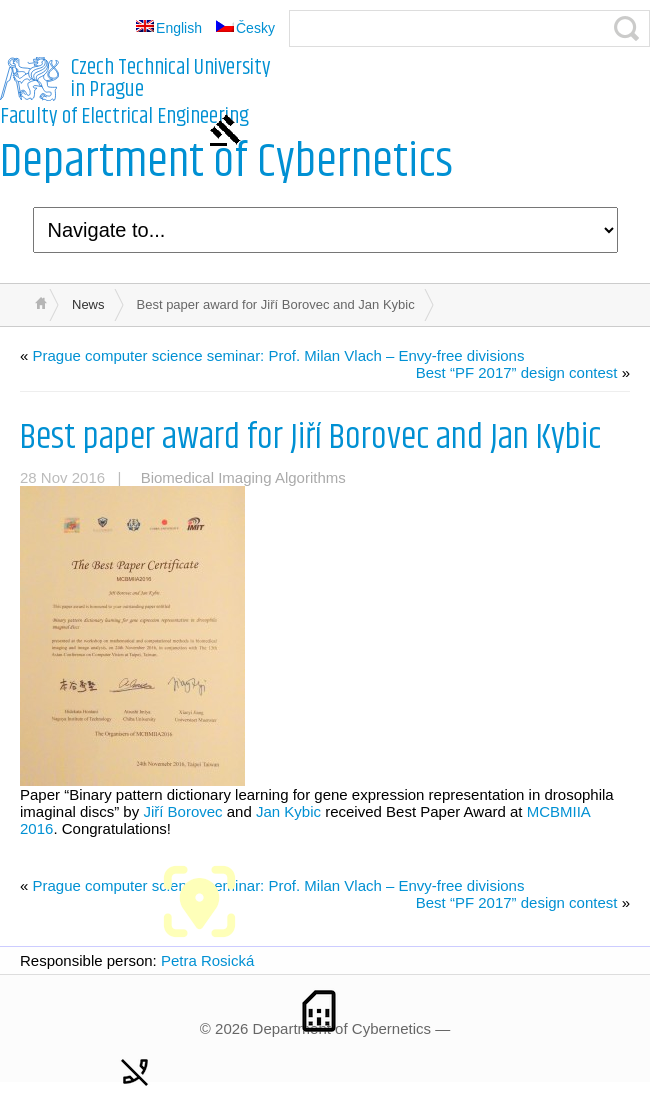 This screenshot has height=1114, width=650. Describe the element at coordinates (319, 1011) in the screenshot. I see `manage sim card settings` at that location.